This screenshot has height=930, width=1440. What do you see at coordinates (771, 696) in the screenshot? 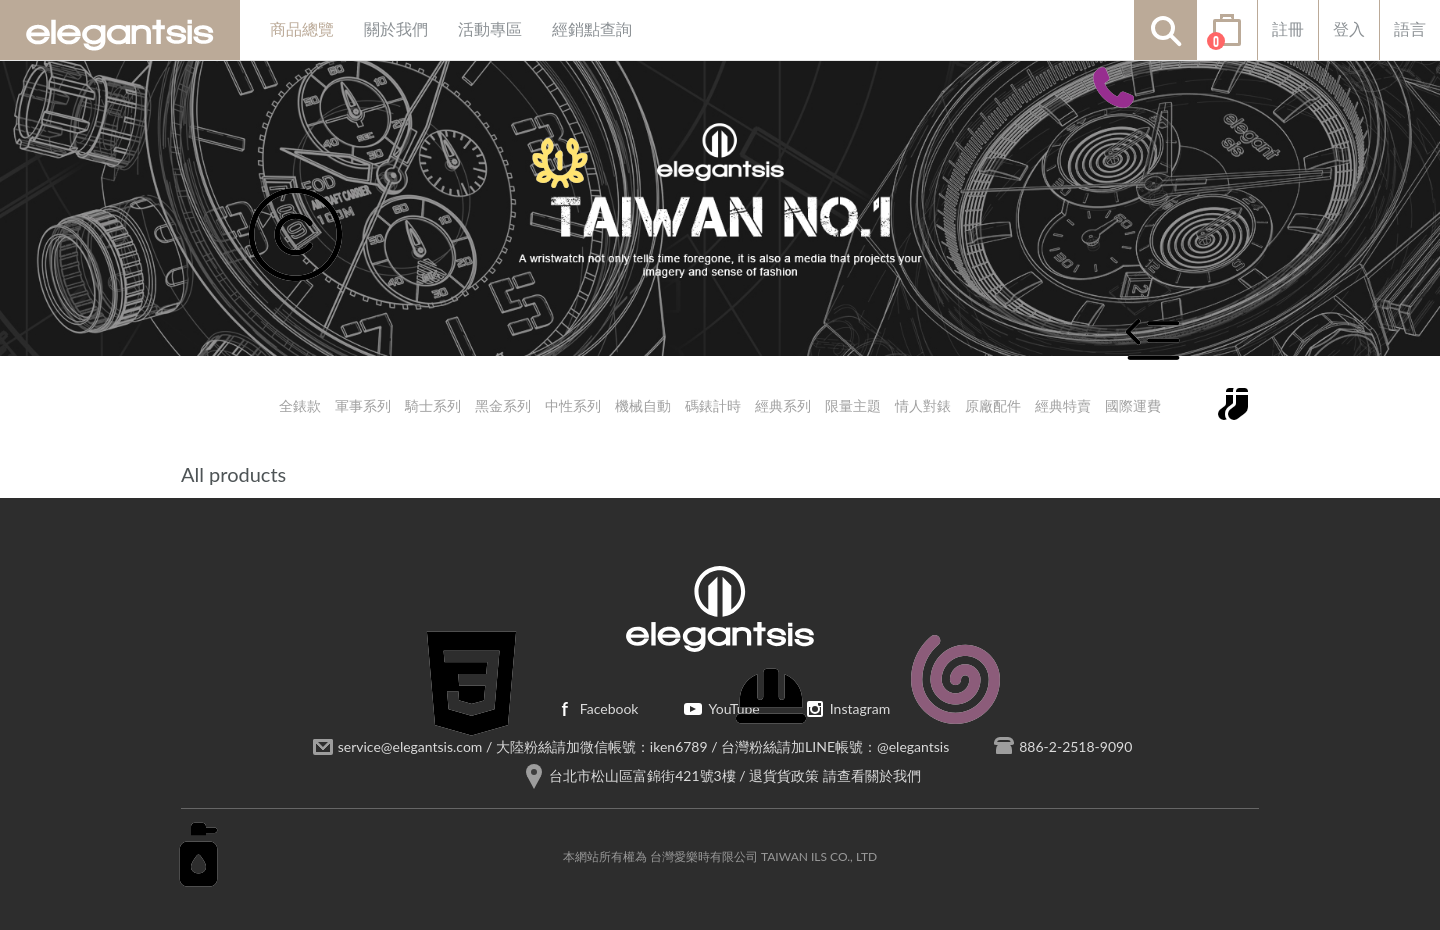
I see `access construction or building projects` at bounding box center [771, 696].